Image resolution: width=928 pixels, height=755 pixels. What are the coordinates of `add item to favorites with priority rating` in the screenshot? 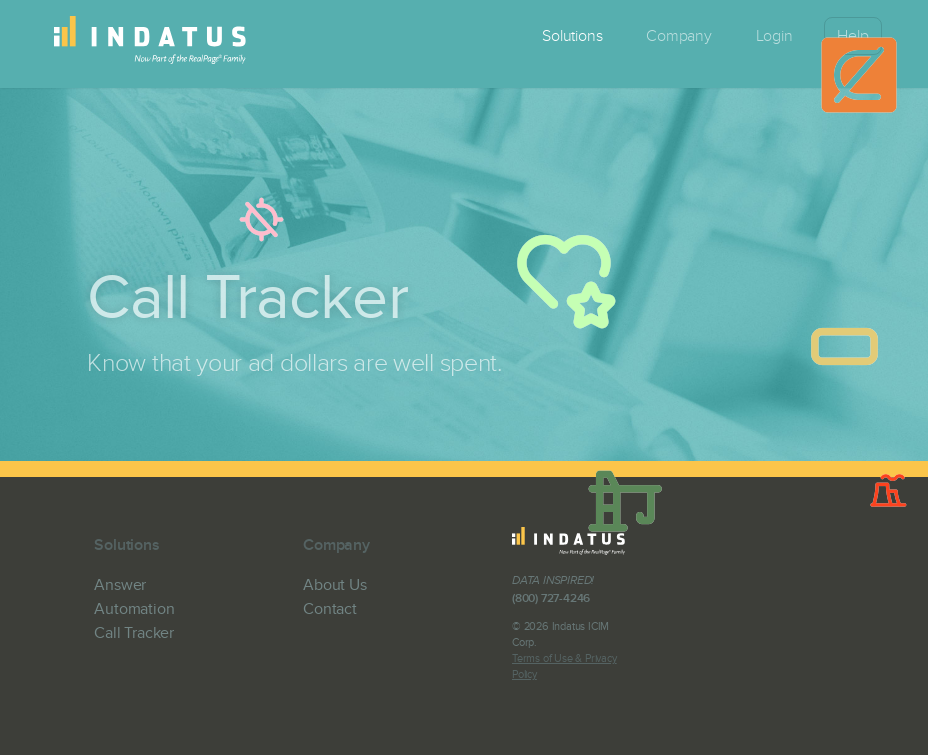 It's located at (564, 277).